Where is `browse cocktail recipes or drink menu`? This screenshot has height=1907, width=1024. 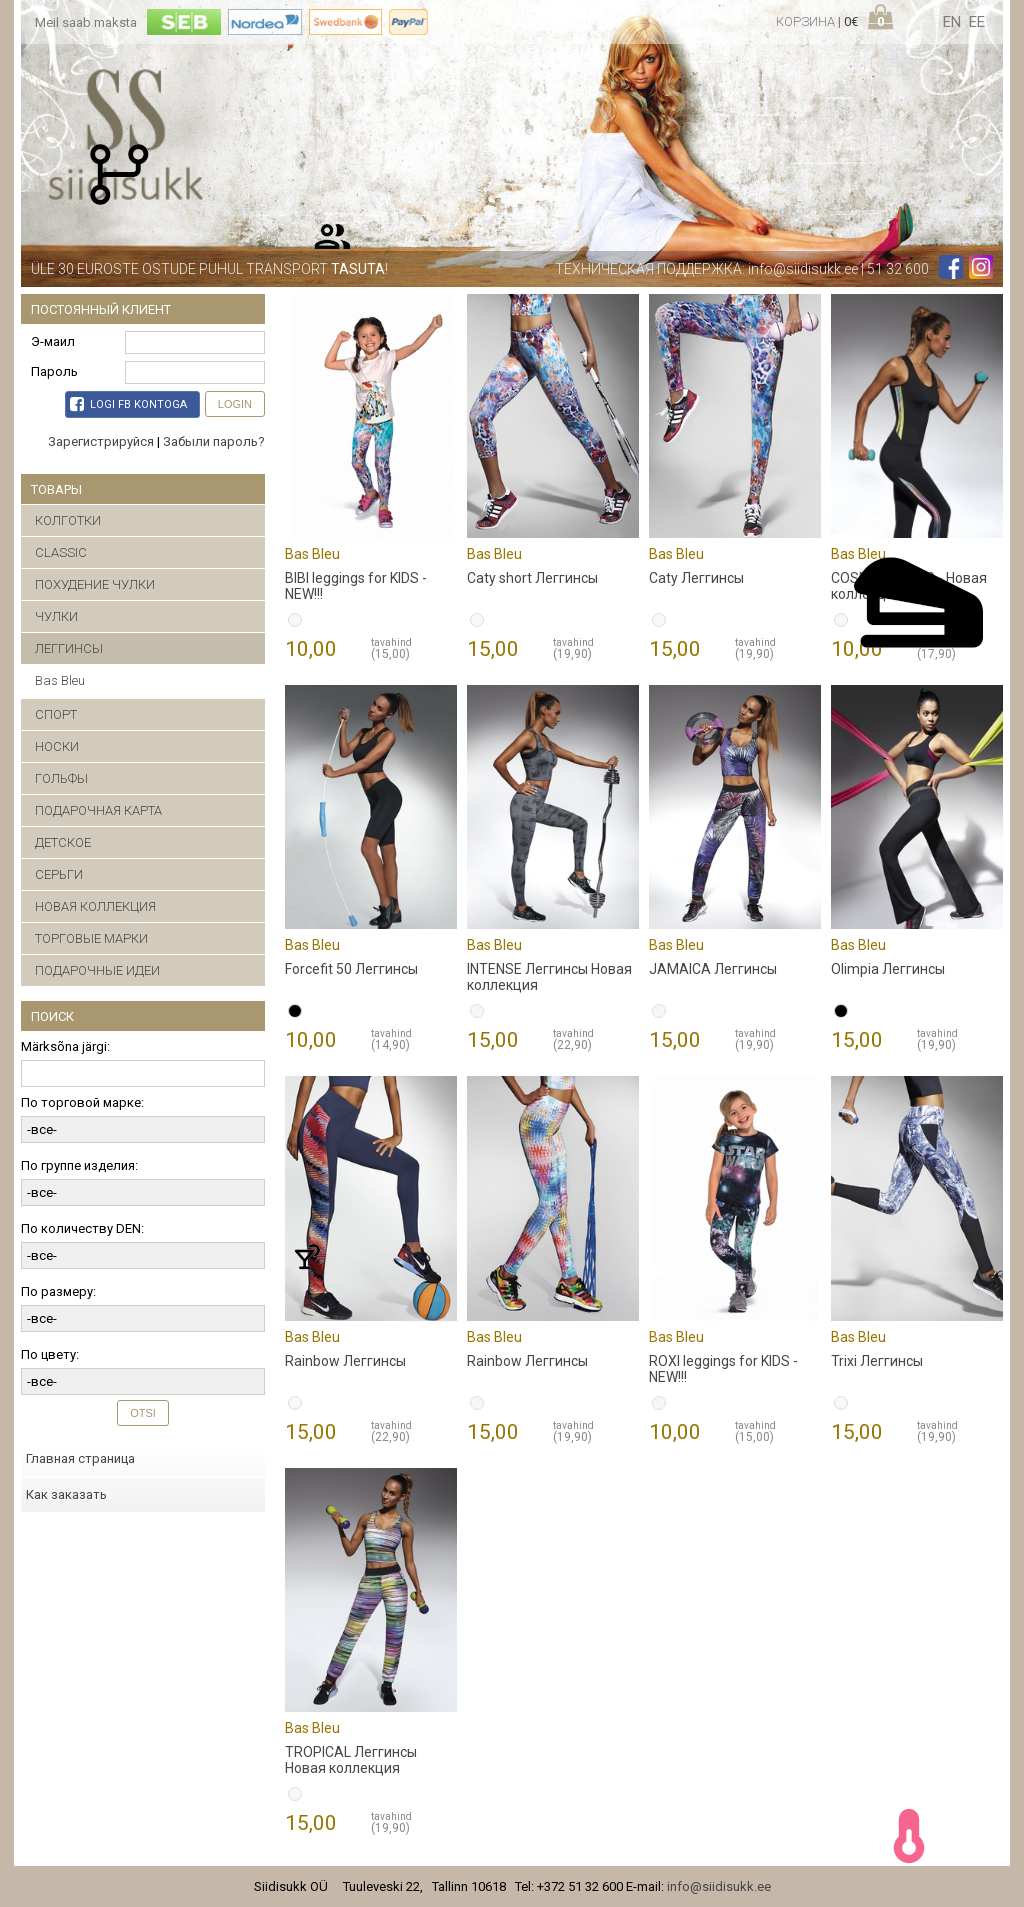
browse cocktail recipes or drink menu is located at coordinates (306, 1258).